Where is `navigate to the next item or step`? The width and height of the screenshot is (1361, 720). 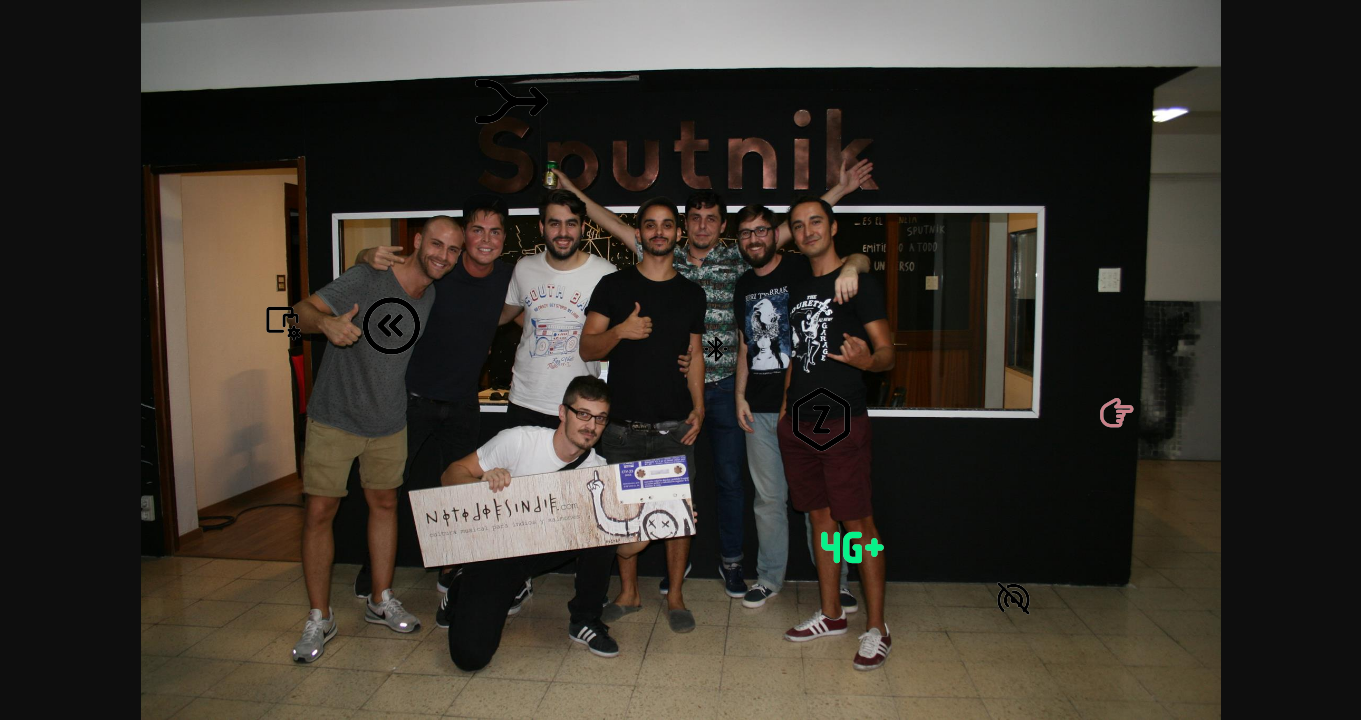 navigate to the next item or step is located at coordinates (1116, 413).